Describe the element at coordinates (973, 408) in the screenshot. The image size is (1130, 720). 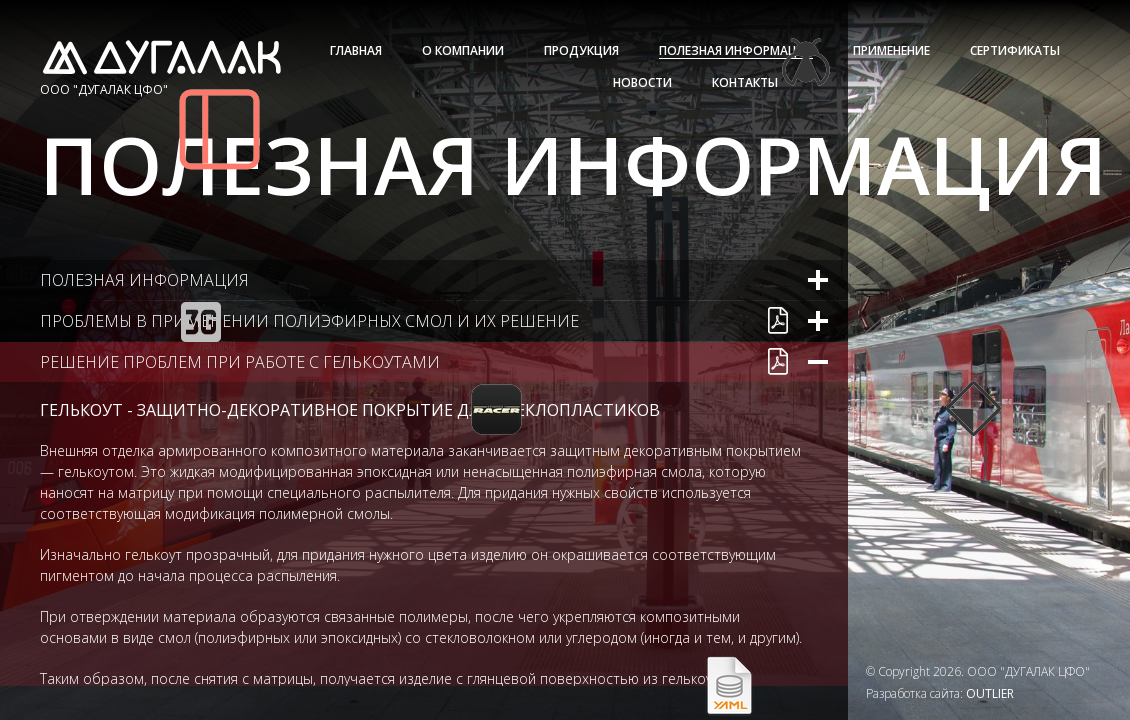
I see `open fragments torrent client` at that location.